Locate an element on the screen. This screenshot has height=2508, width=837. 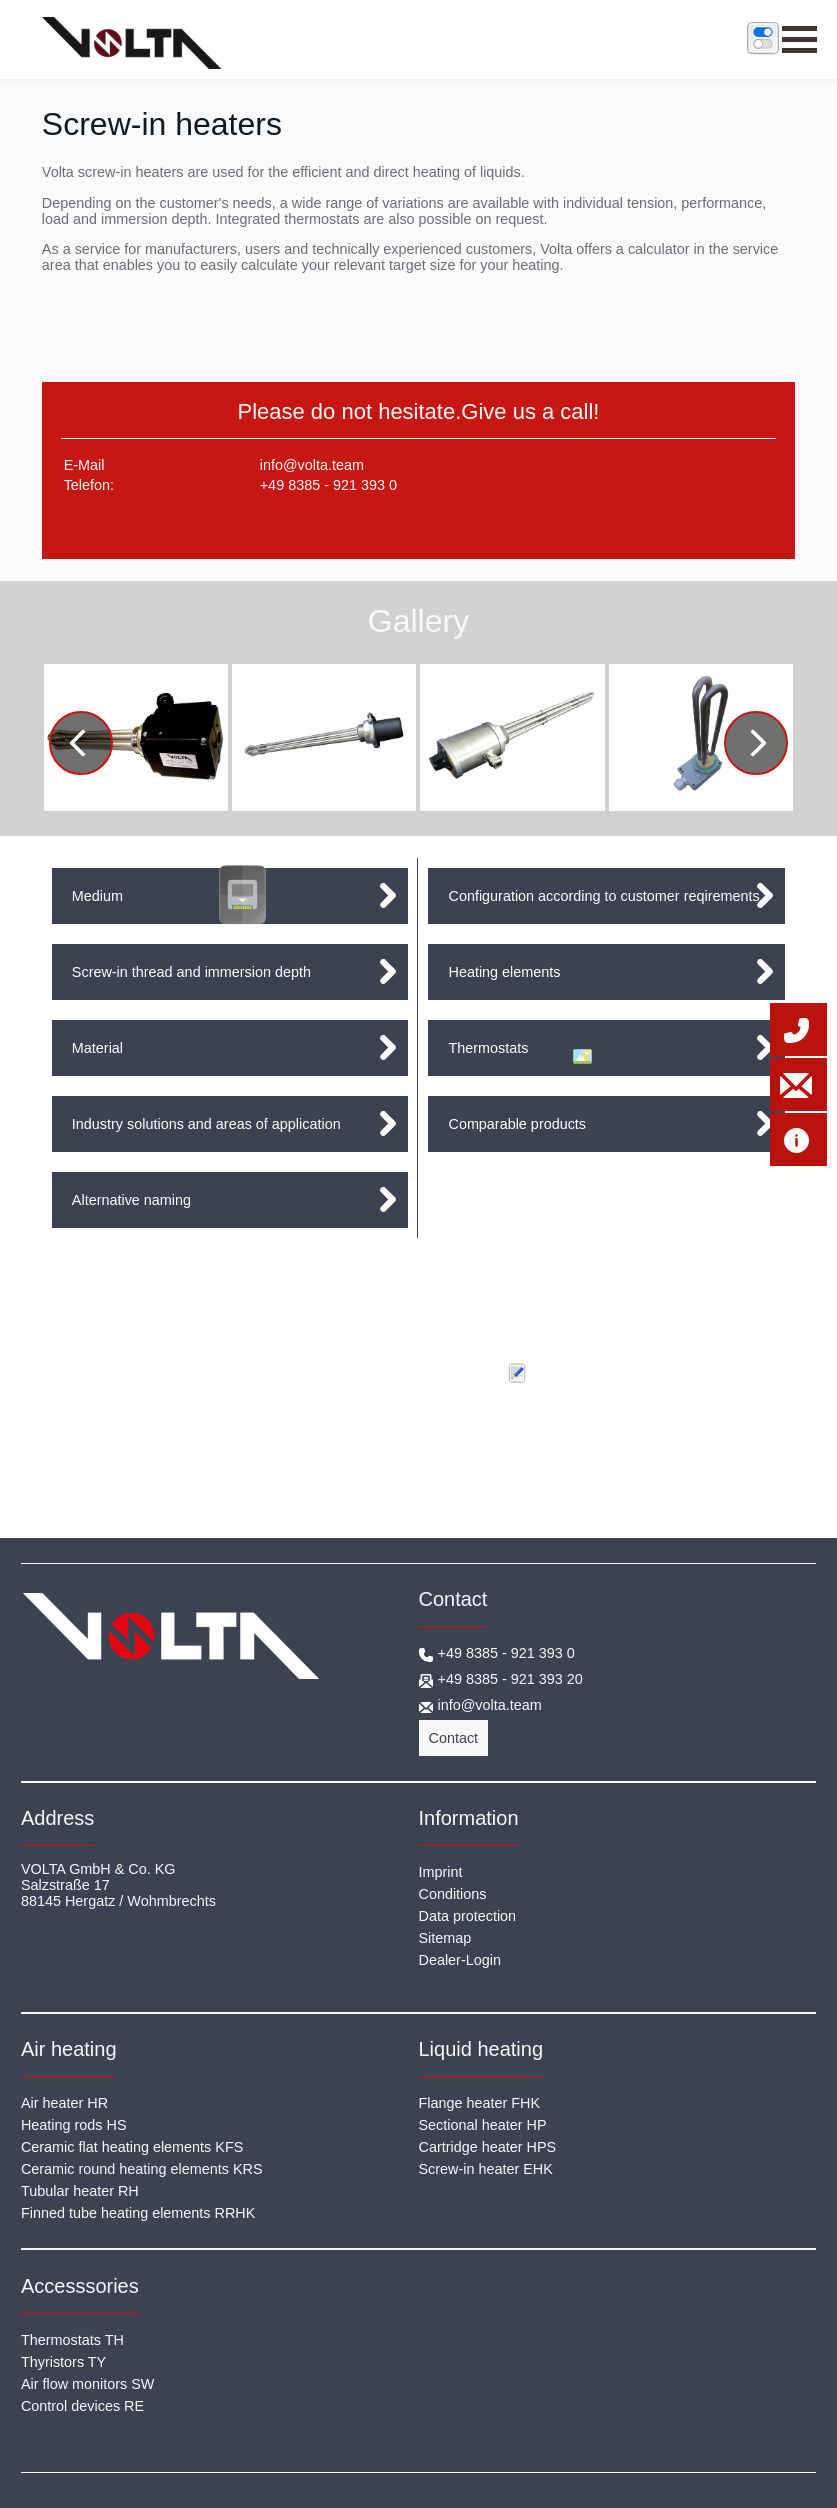
open graphics applications folder is located at coordinates (582, 1056).